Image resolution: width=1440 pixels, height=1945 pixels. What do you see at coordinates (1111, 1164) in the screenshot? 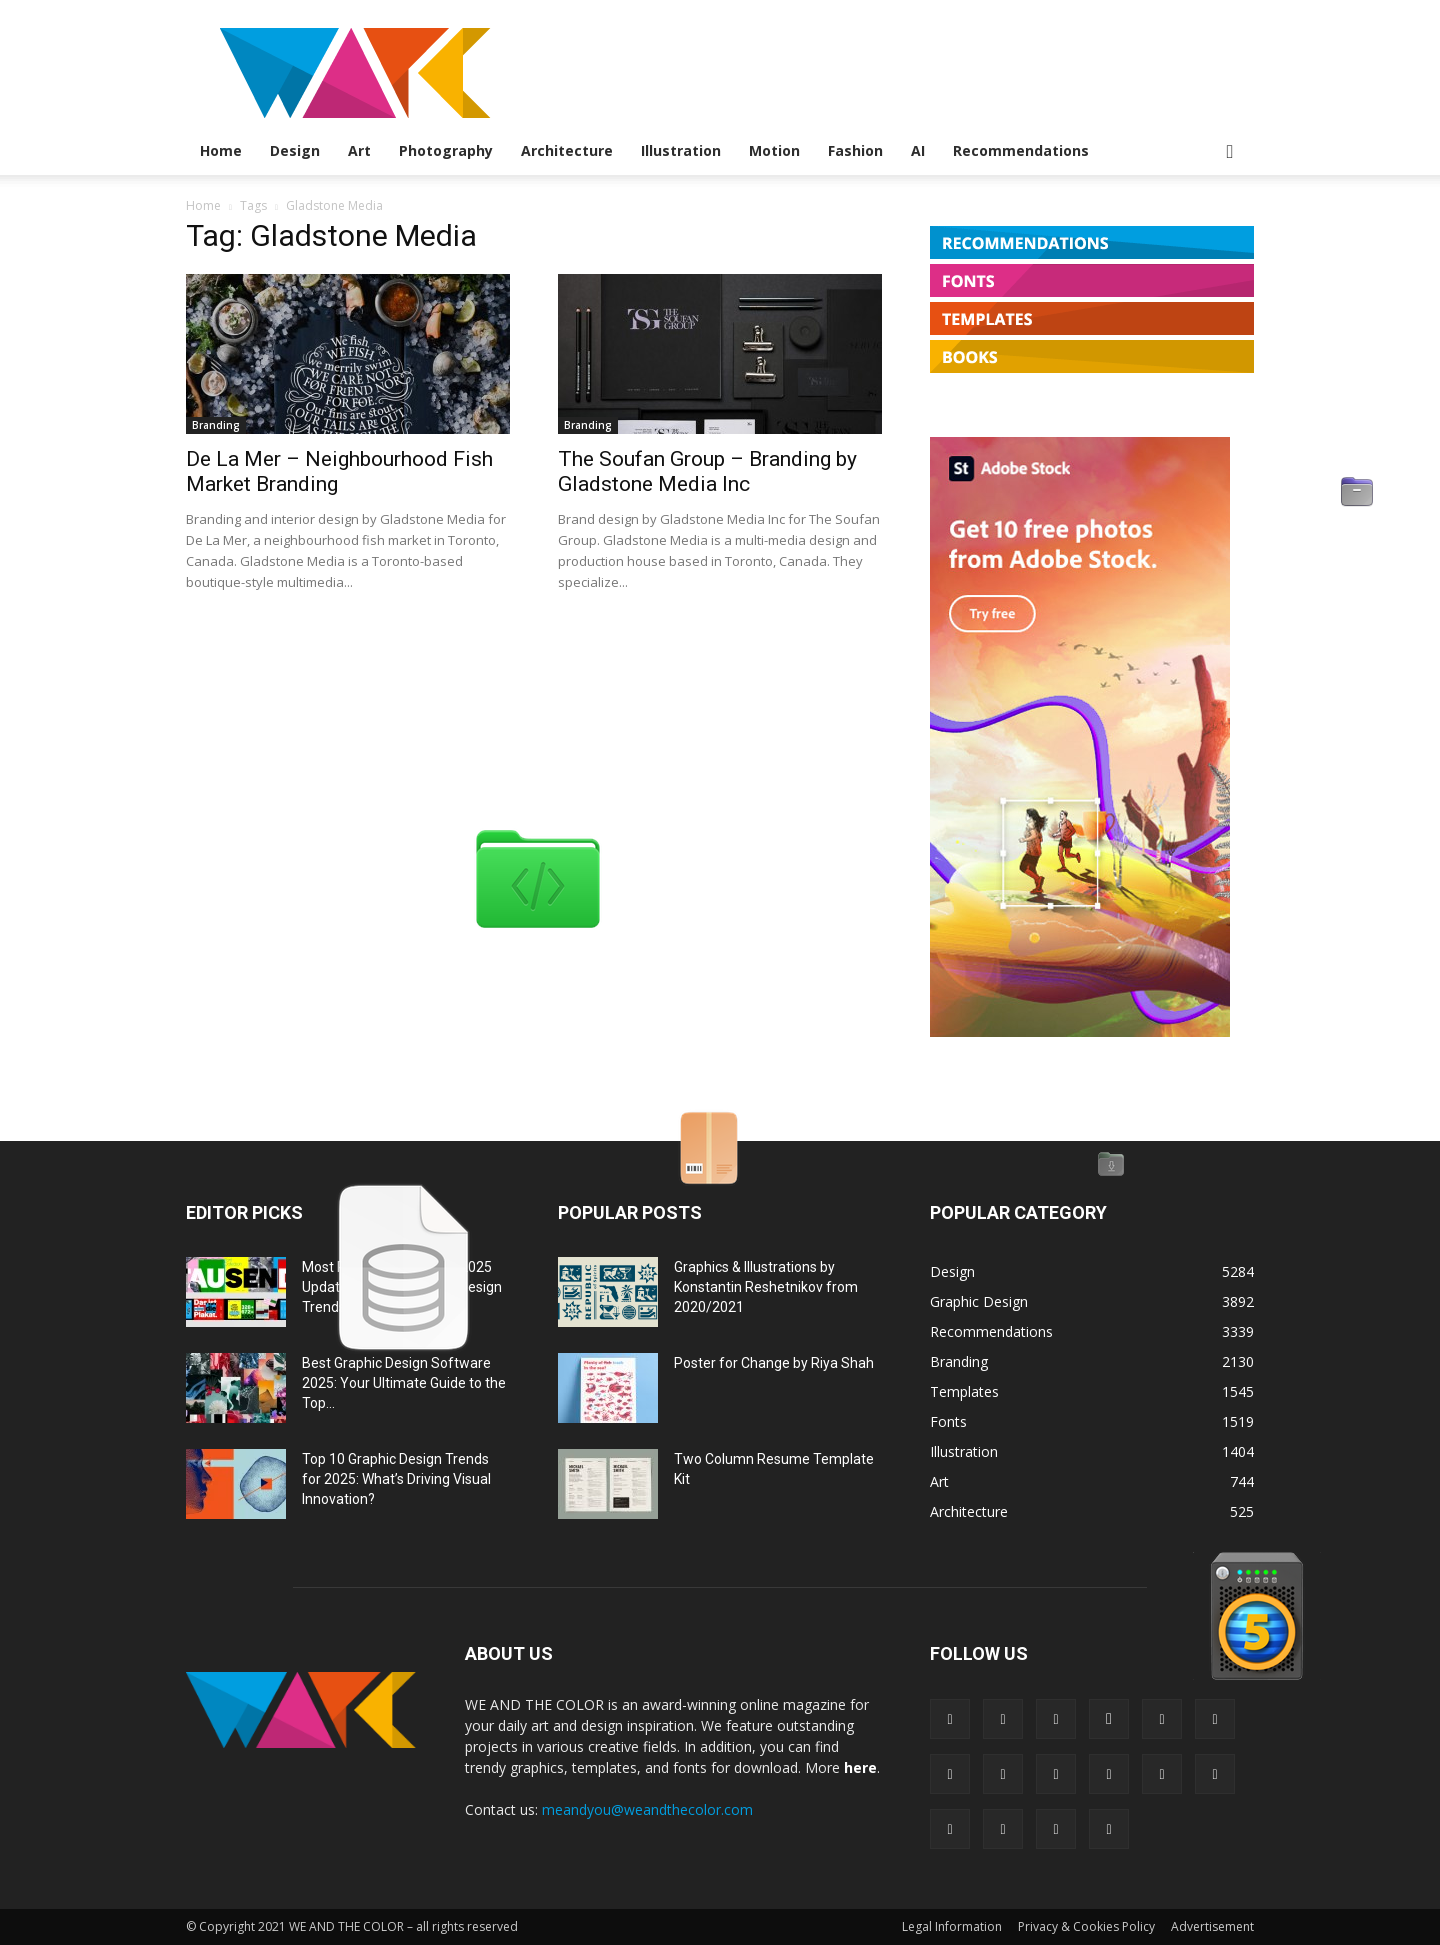
I see `open downloads folder` at bounding box center [1111, 1164].